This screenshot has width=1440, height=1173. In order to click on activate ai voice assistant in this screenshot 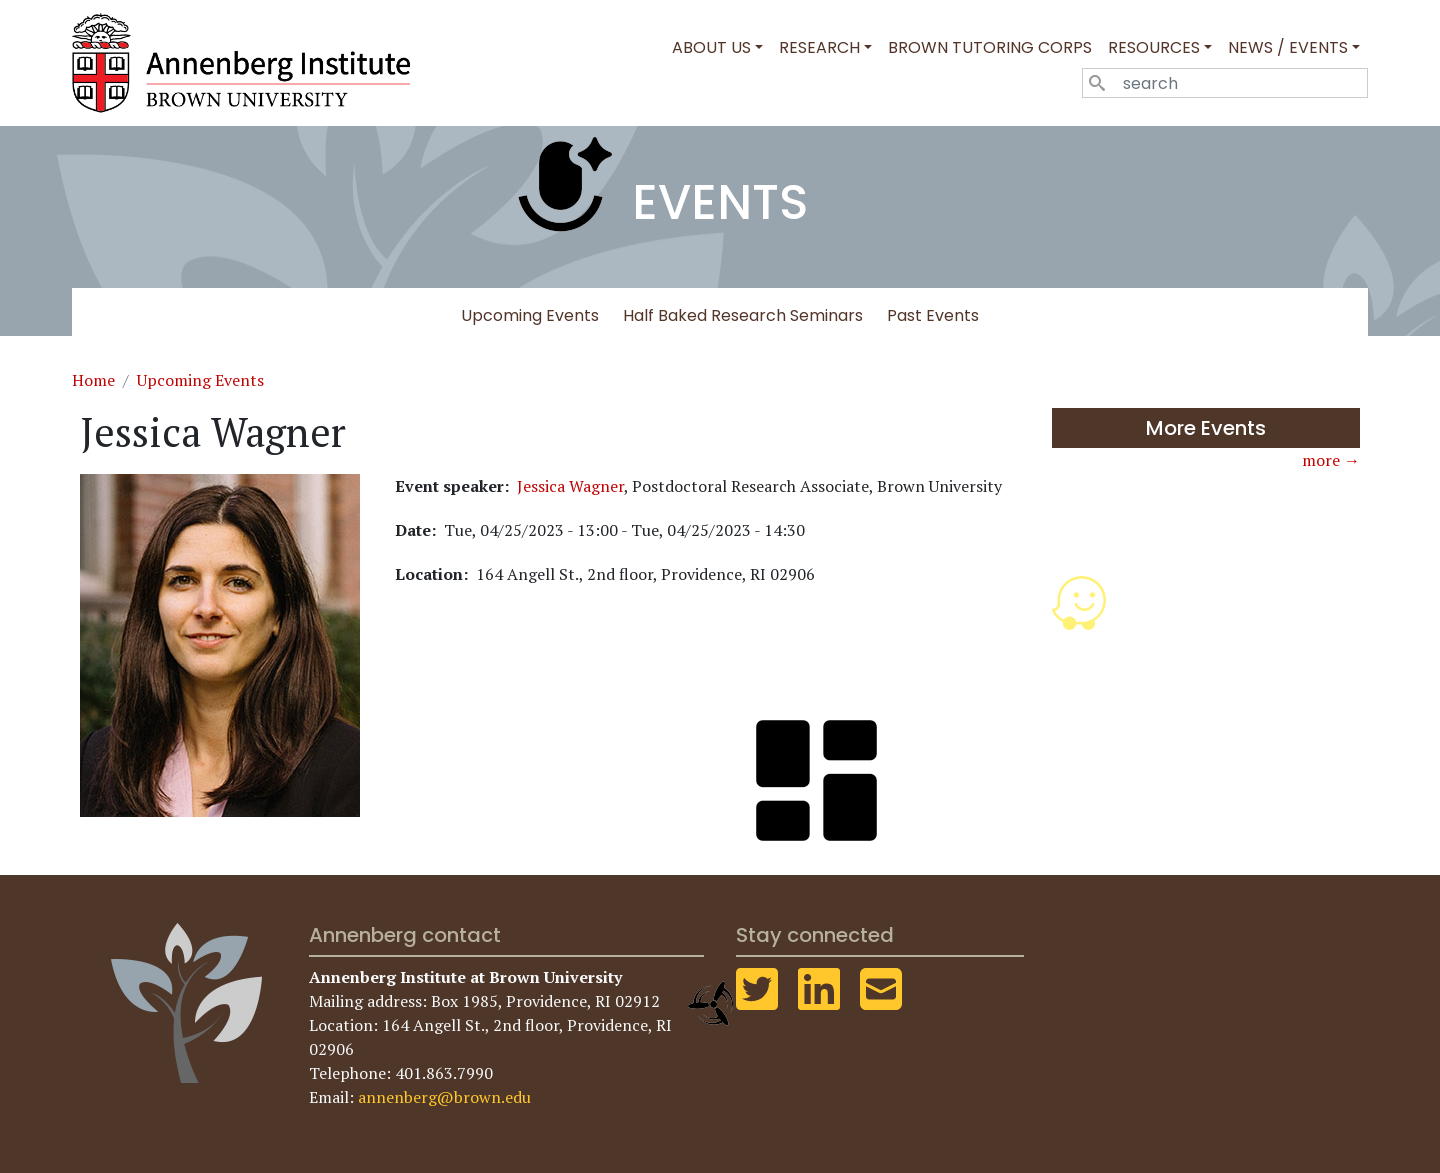, I will do `click(560, 188)`.